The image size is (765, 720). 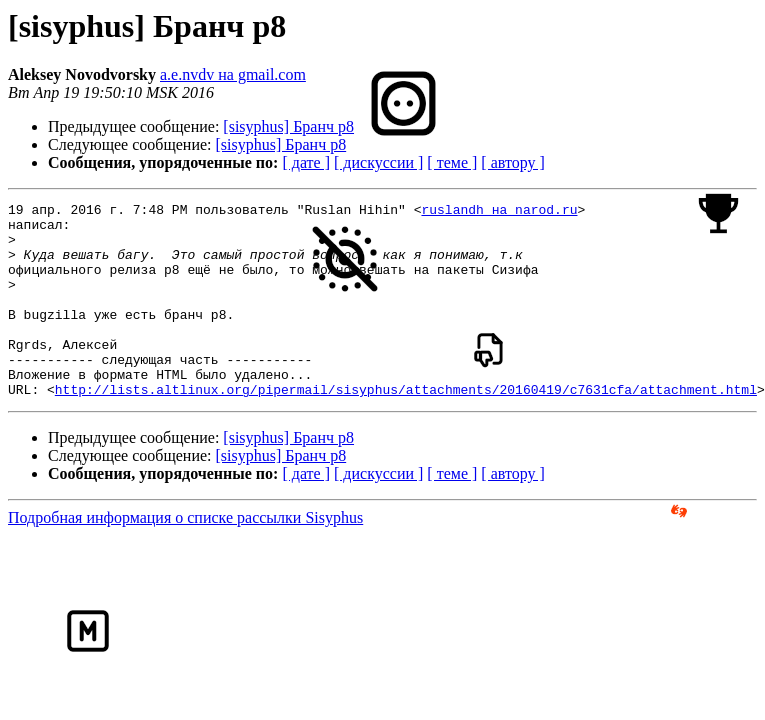 What do you see at coordinates (345, 259) in the screenshot?
I see `disable live photo capture` at bounding box center [345, 259].